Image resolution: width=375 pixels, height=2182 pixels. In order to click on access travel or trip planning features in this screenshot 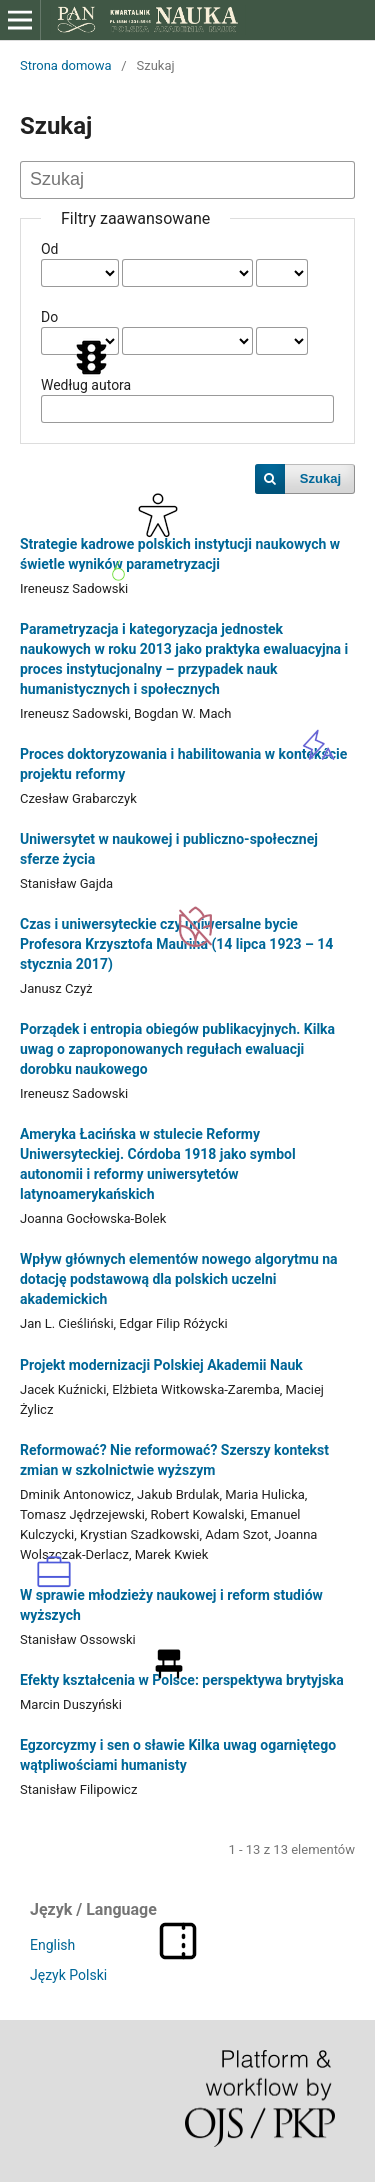, I will do `click(54, 1573)`.